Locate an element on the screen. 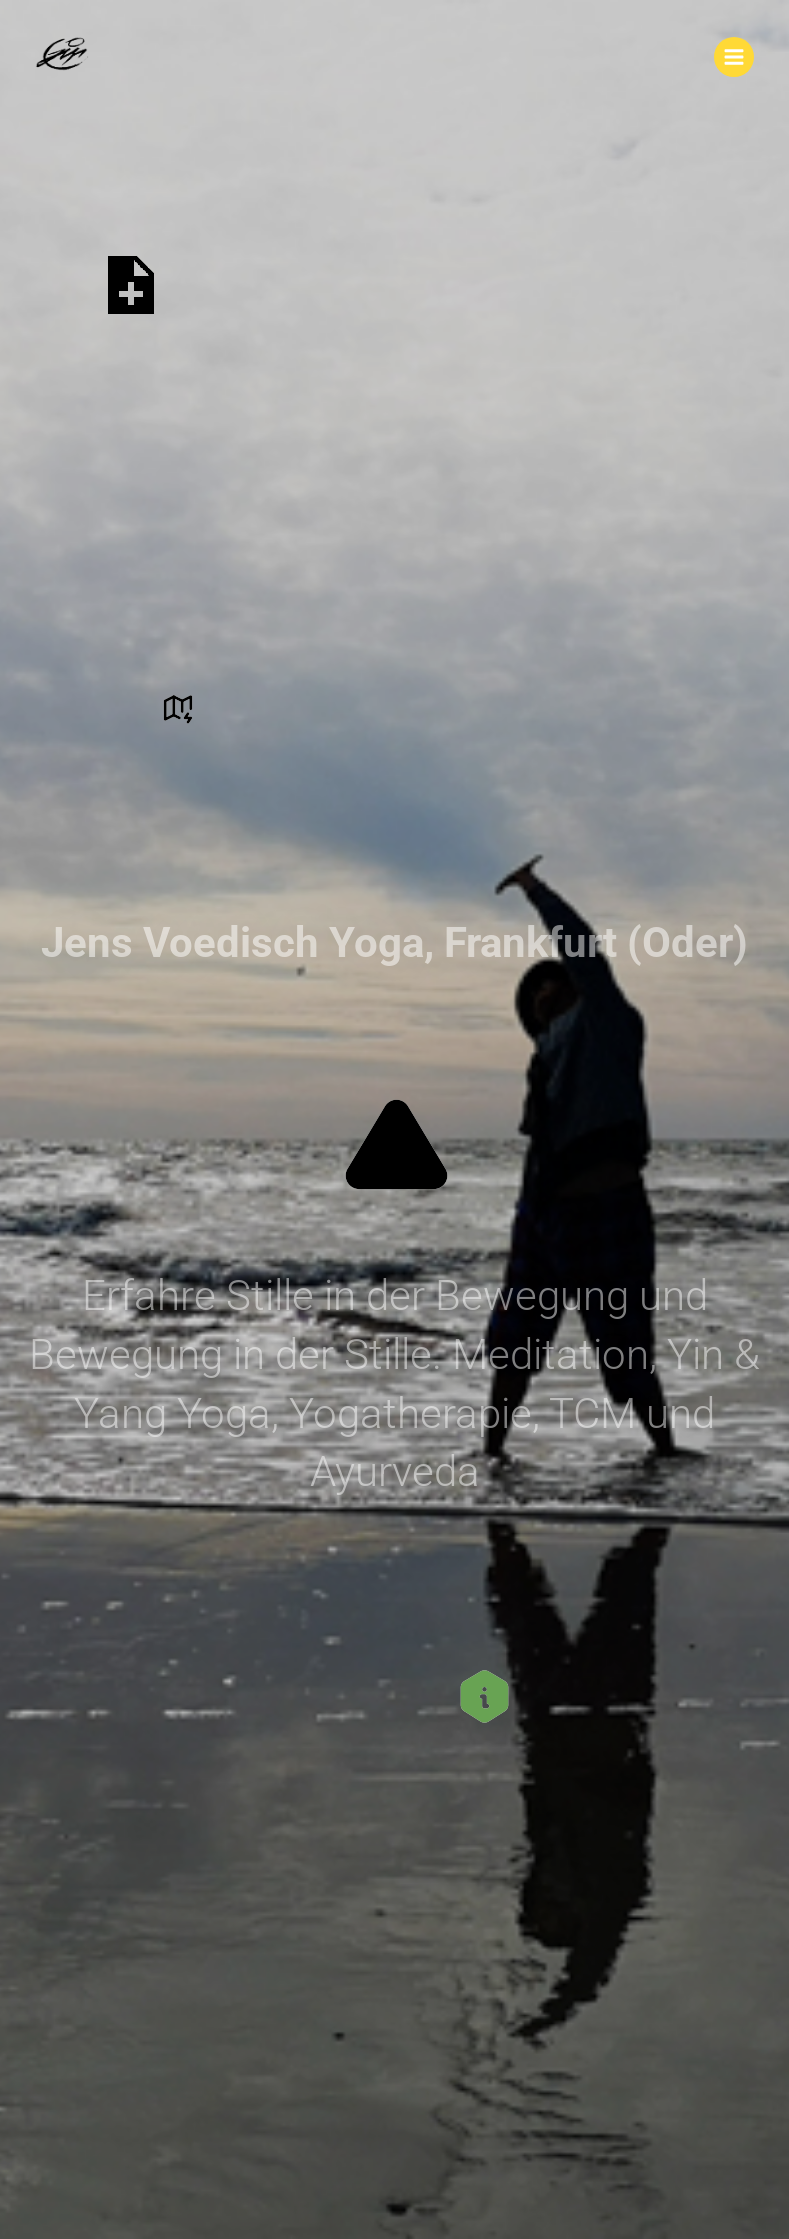  view more information about this item is located at coordinates (484, 1696).